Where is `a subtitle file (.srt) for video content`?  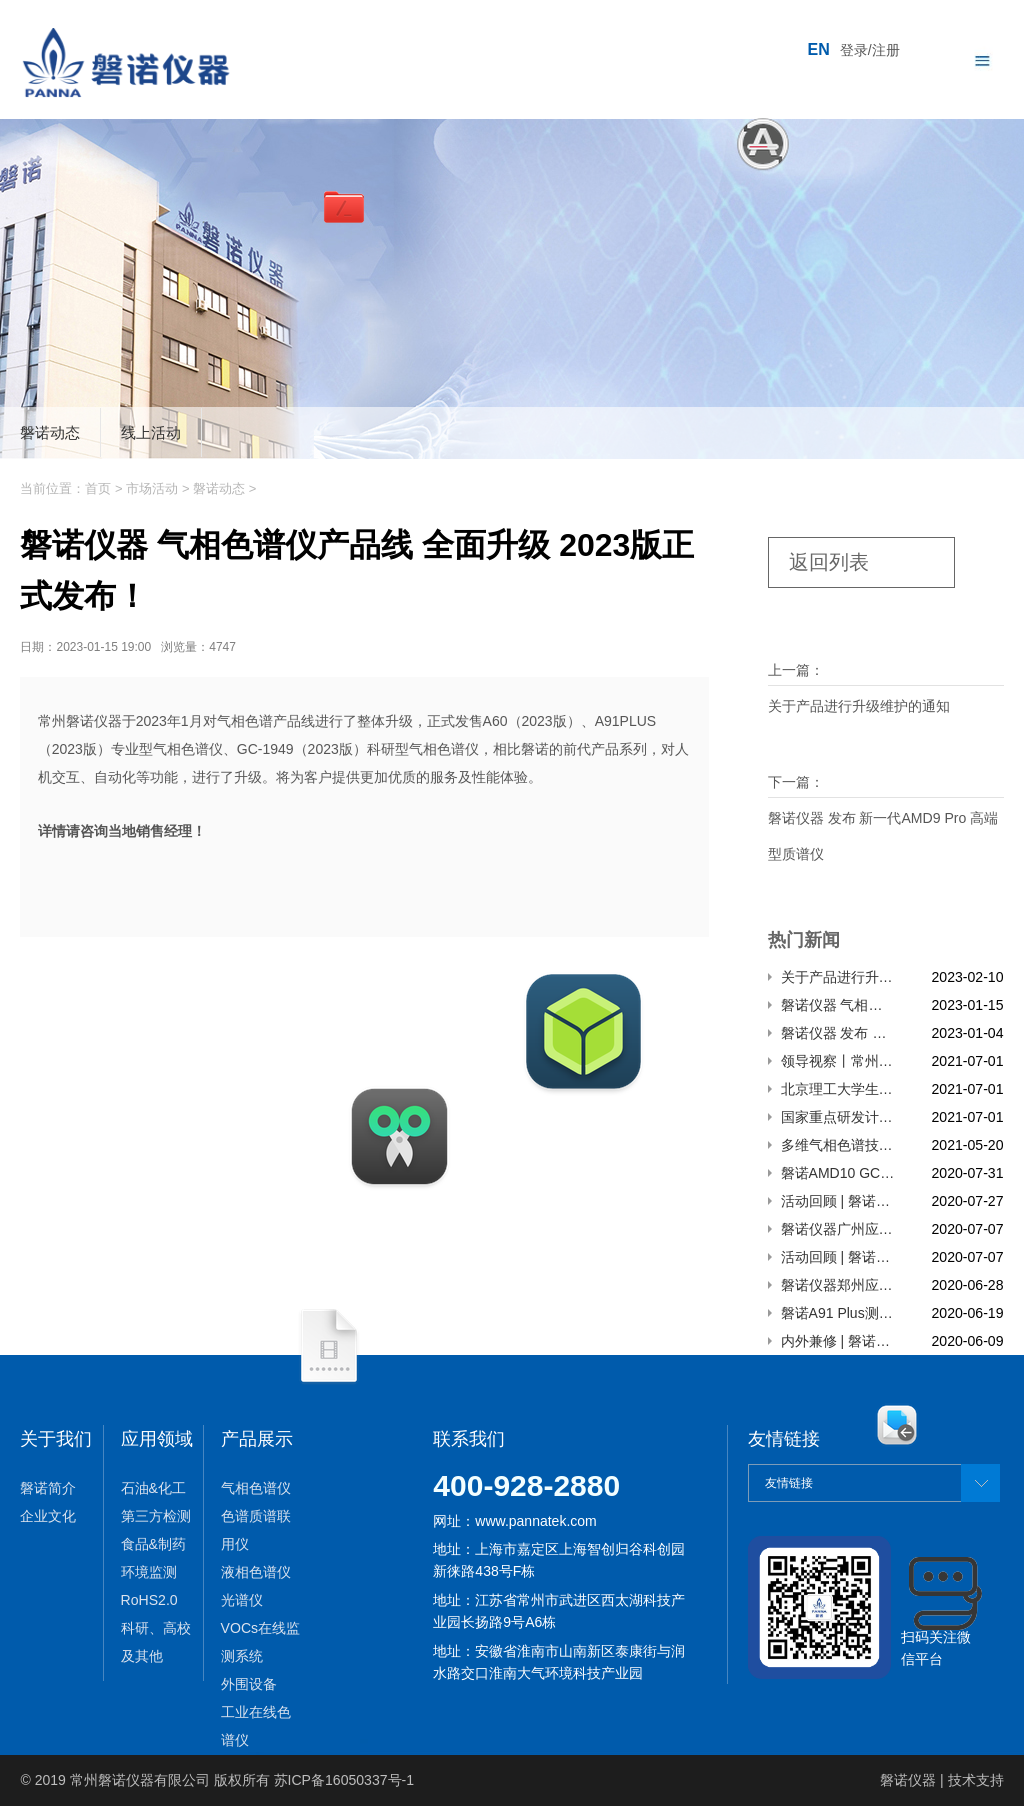 a subtitle file (.srt) for video content is located at coordinates (329, 1347).